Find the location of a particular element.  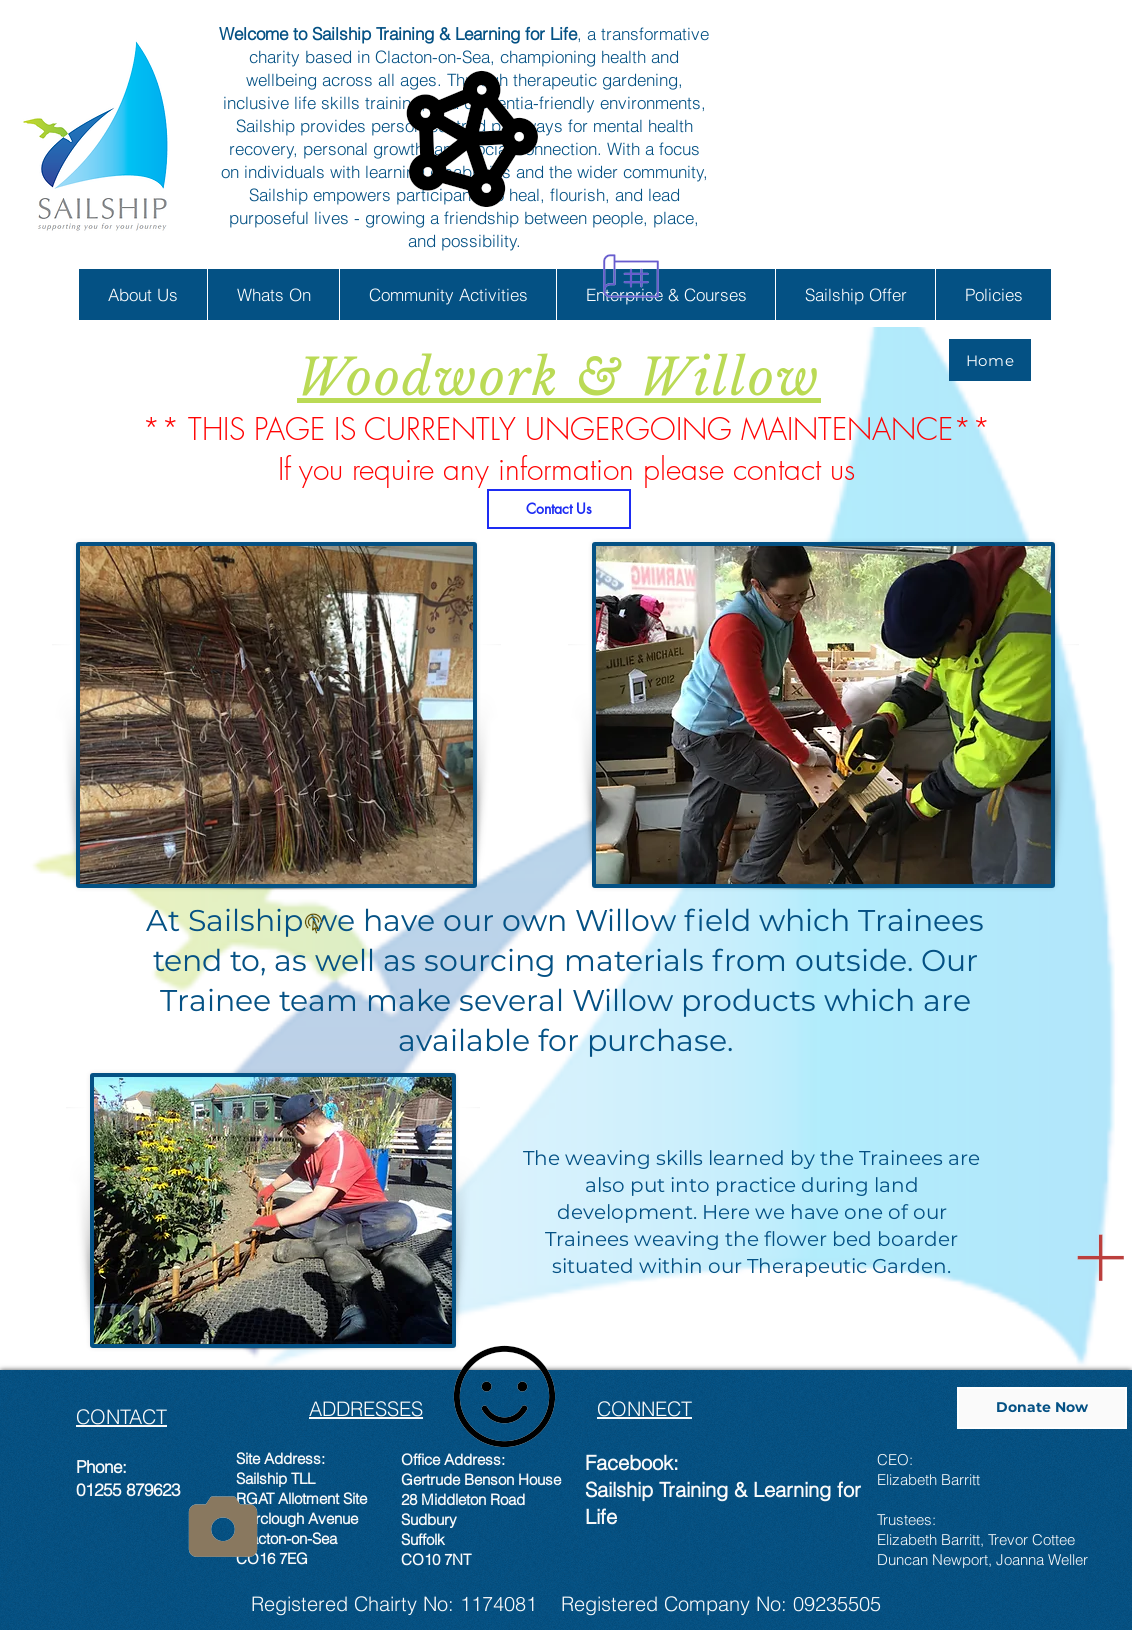

tap or click interaction detected is located at coordinates (313, 923).